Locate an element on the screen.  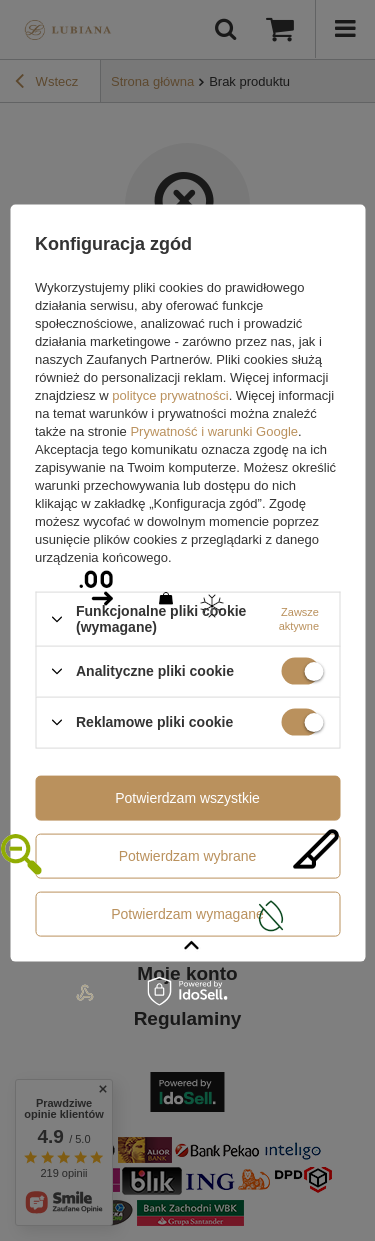
activate cooling or air conditioning mode is located at coordinates (212, 606).